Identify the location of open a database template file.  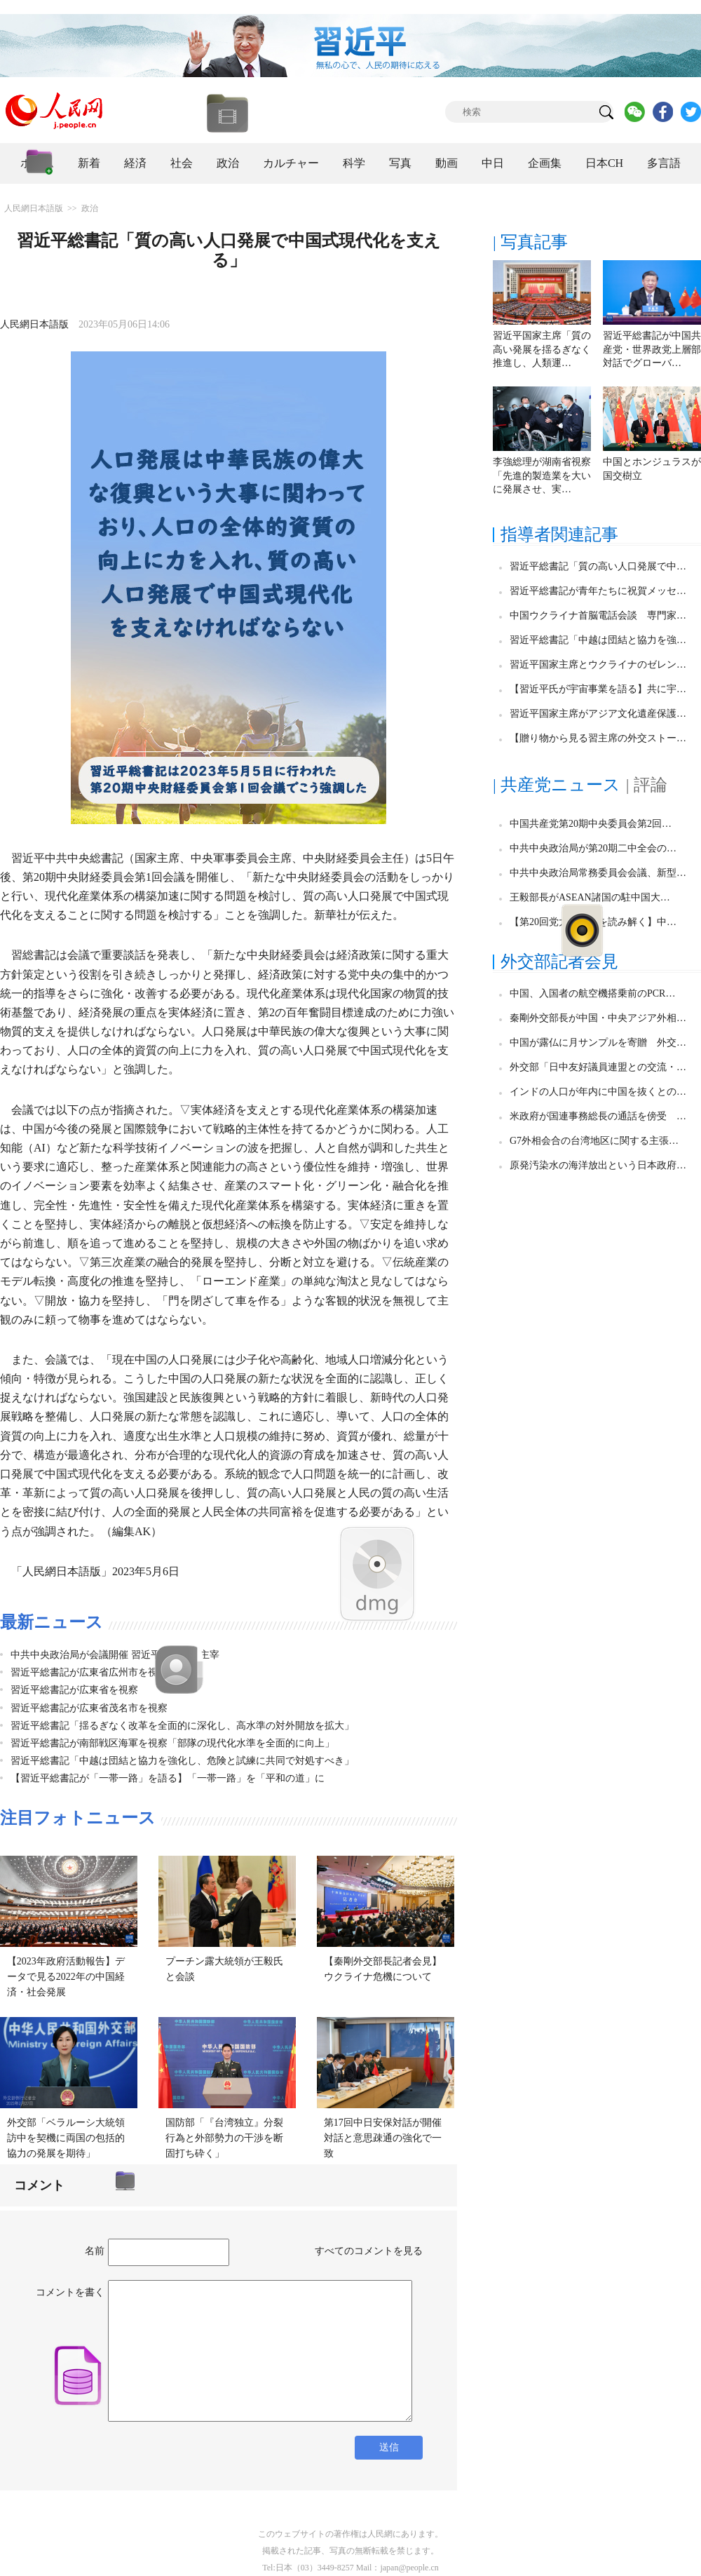
(78, 2375).